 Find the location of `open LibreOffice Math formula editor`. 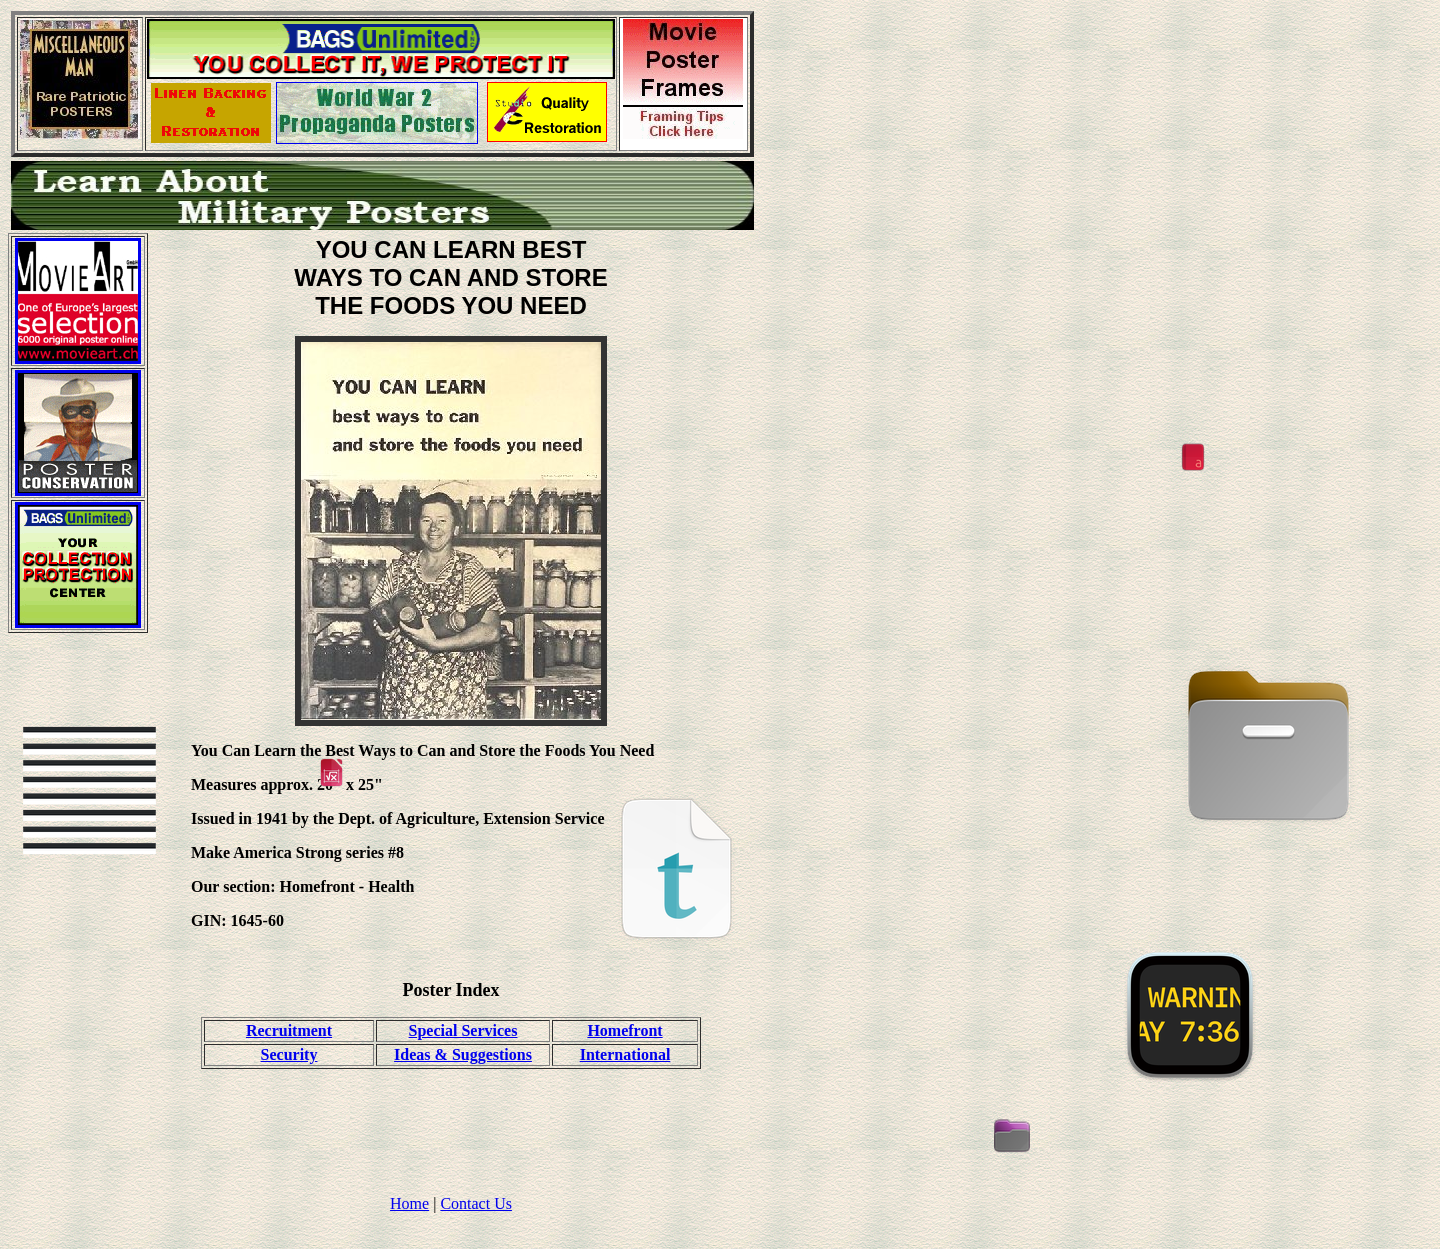

open LibreOffice Math formula editor is located at coordinates (331, 772).